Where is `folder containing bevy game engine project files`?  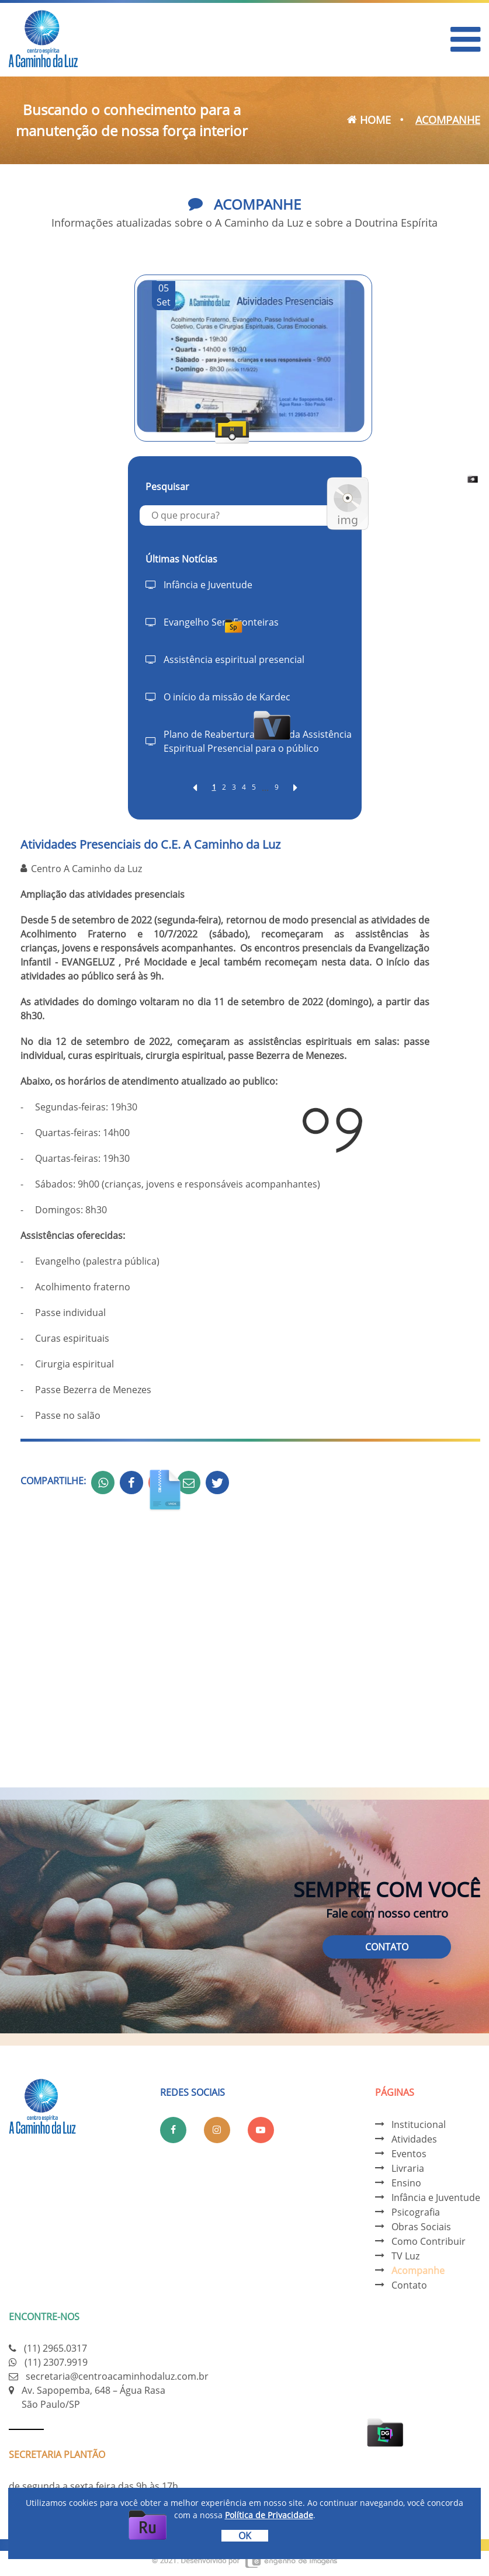
folder containing bevy game engine project files is located at coordinates (473, 479).